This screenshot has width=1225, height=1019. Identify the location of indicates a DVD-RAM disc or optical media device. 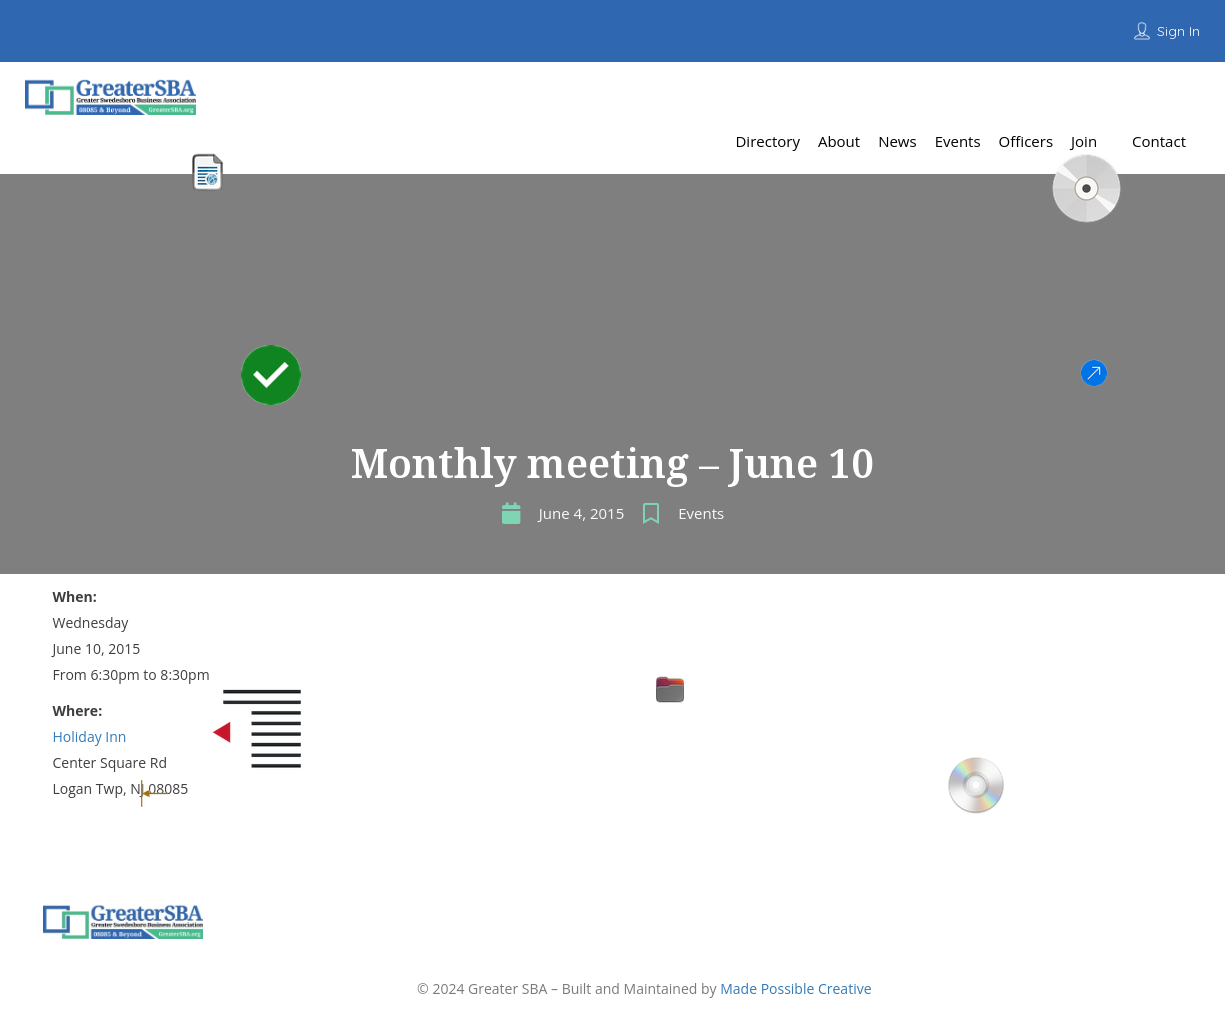
(1086, 188).